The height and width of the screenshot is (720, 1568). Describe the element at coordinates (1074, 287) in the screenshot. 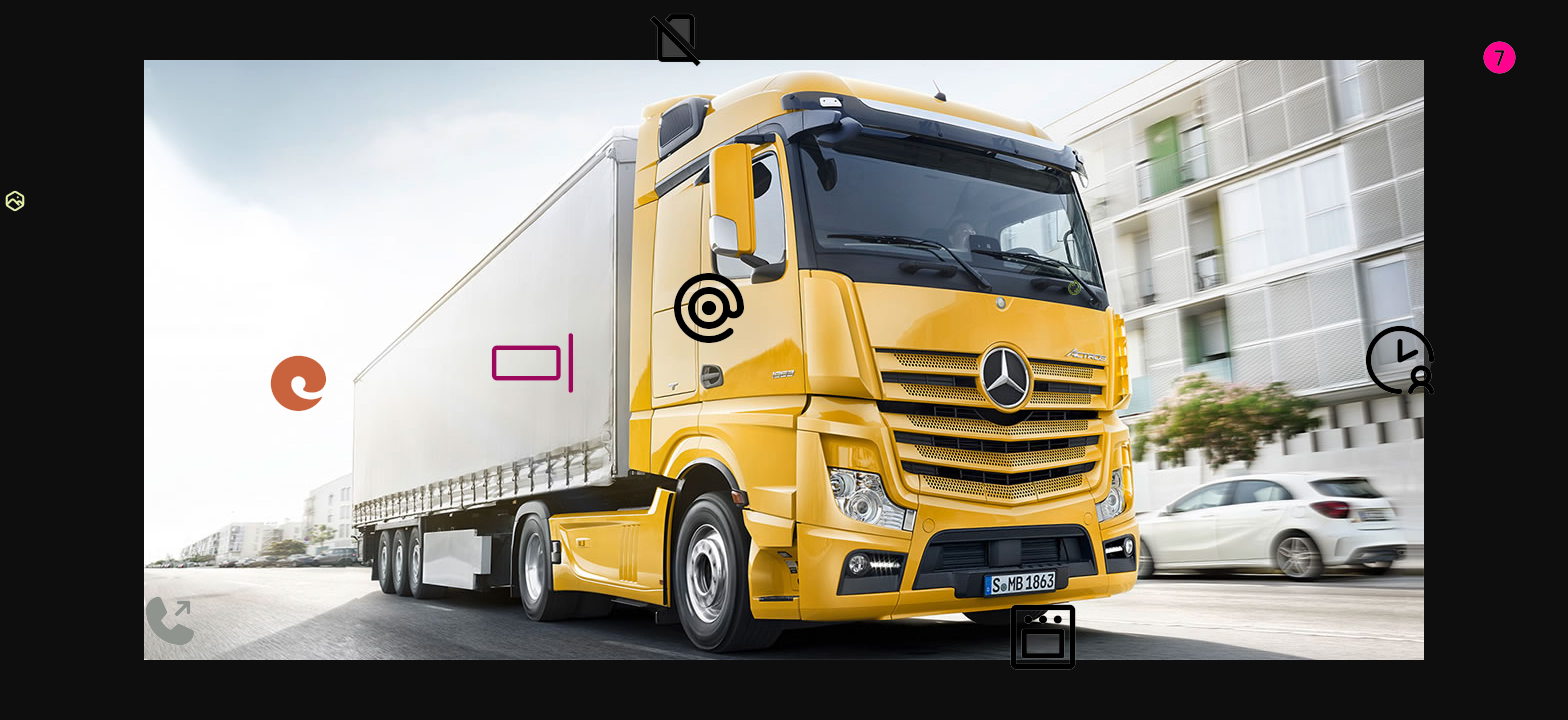

I see `indicates trending or popular content` at that location.